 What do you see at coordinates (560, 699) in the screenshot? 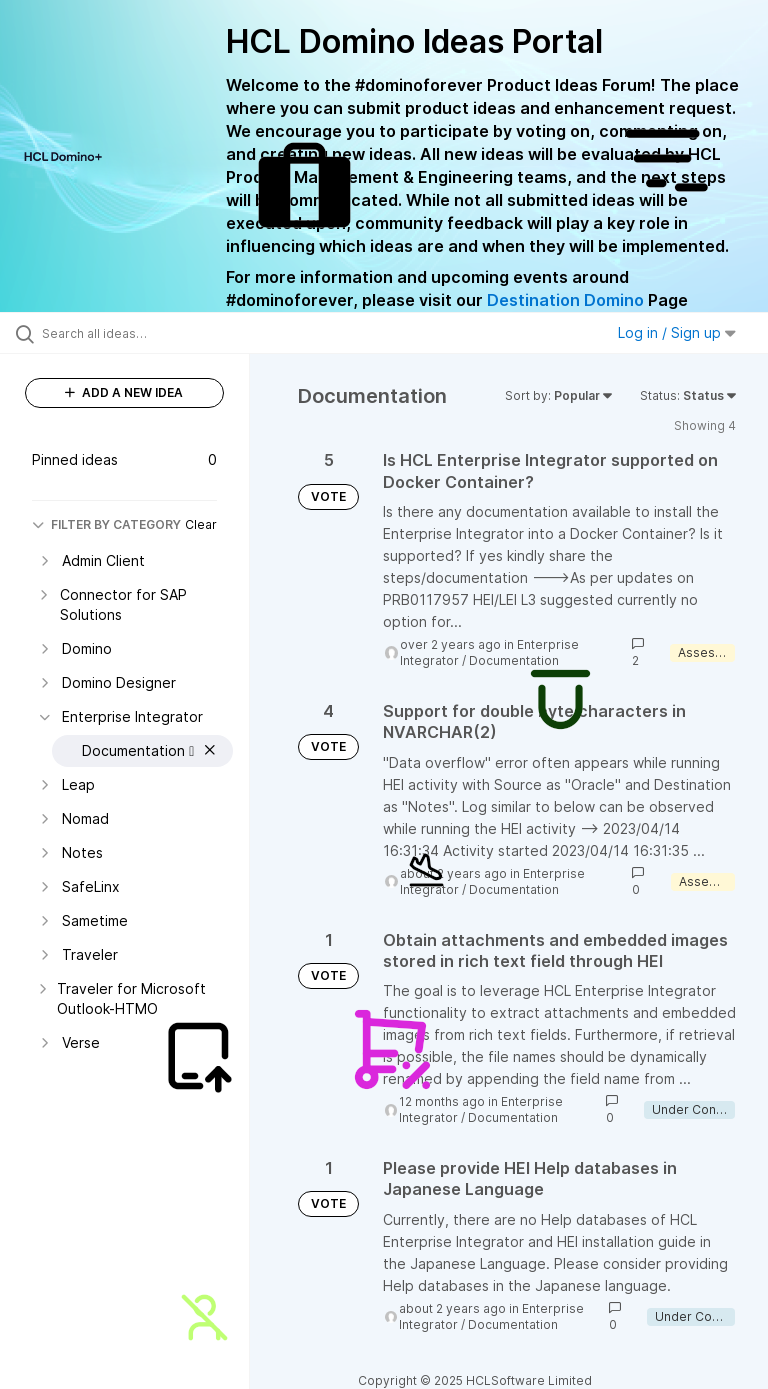
I see `apply overline text formatting` at bounding box center [560, 699].